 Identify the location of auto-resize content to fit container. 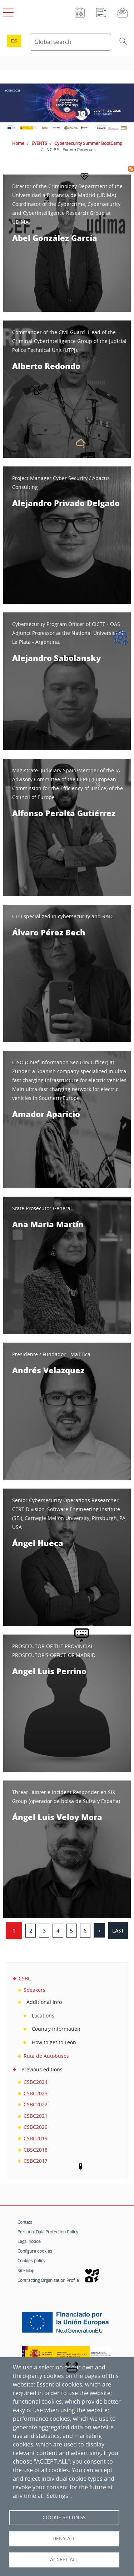
(72, 2367).